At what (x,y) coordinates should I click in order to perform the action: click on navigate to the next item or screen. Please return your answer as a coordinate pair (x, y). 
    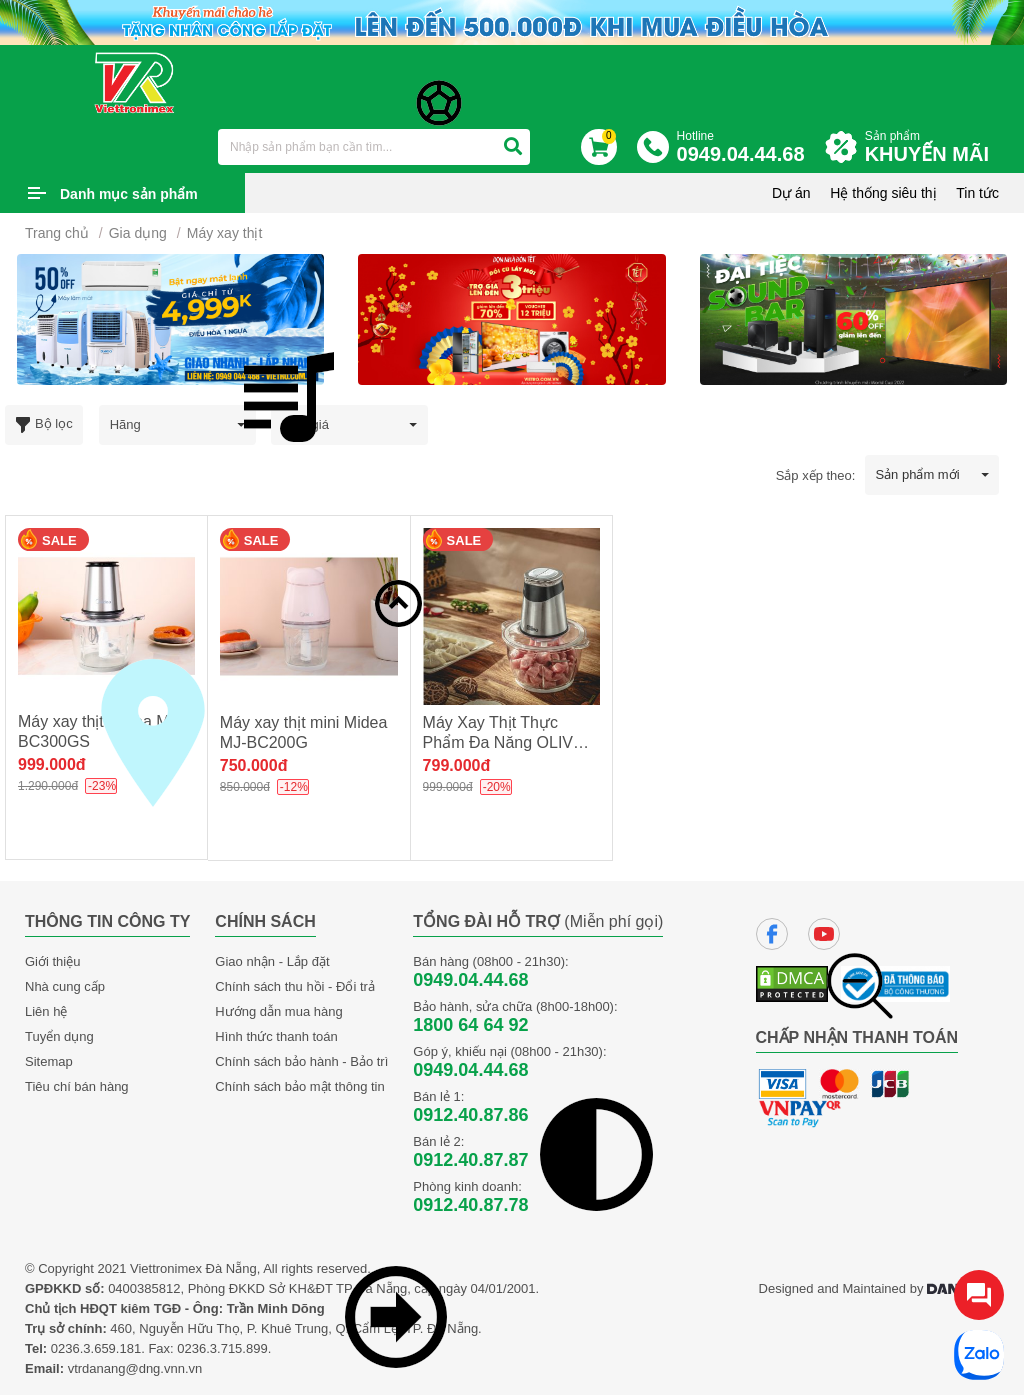
    Looking at the image, I should click on (396, 1317).